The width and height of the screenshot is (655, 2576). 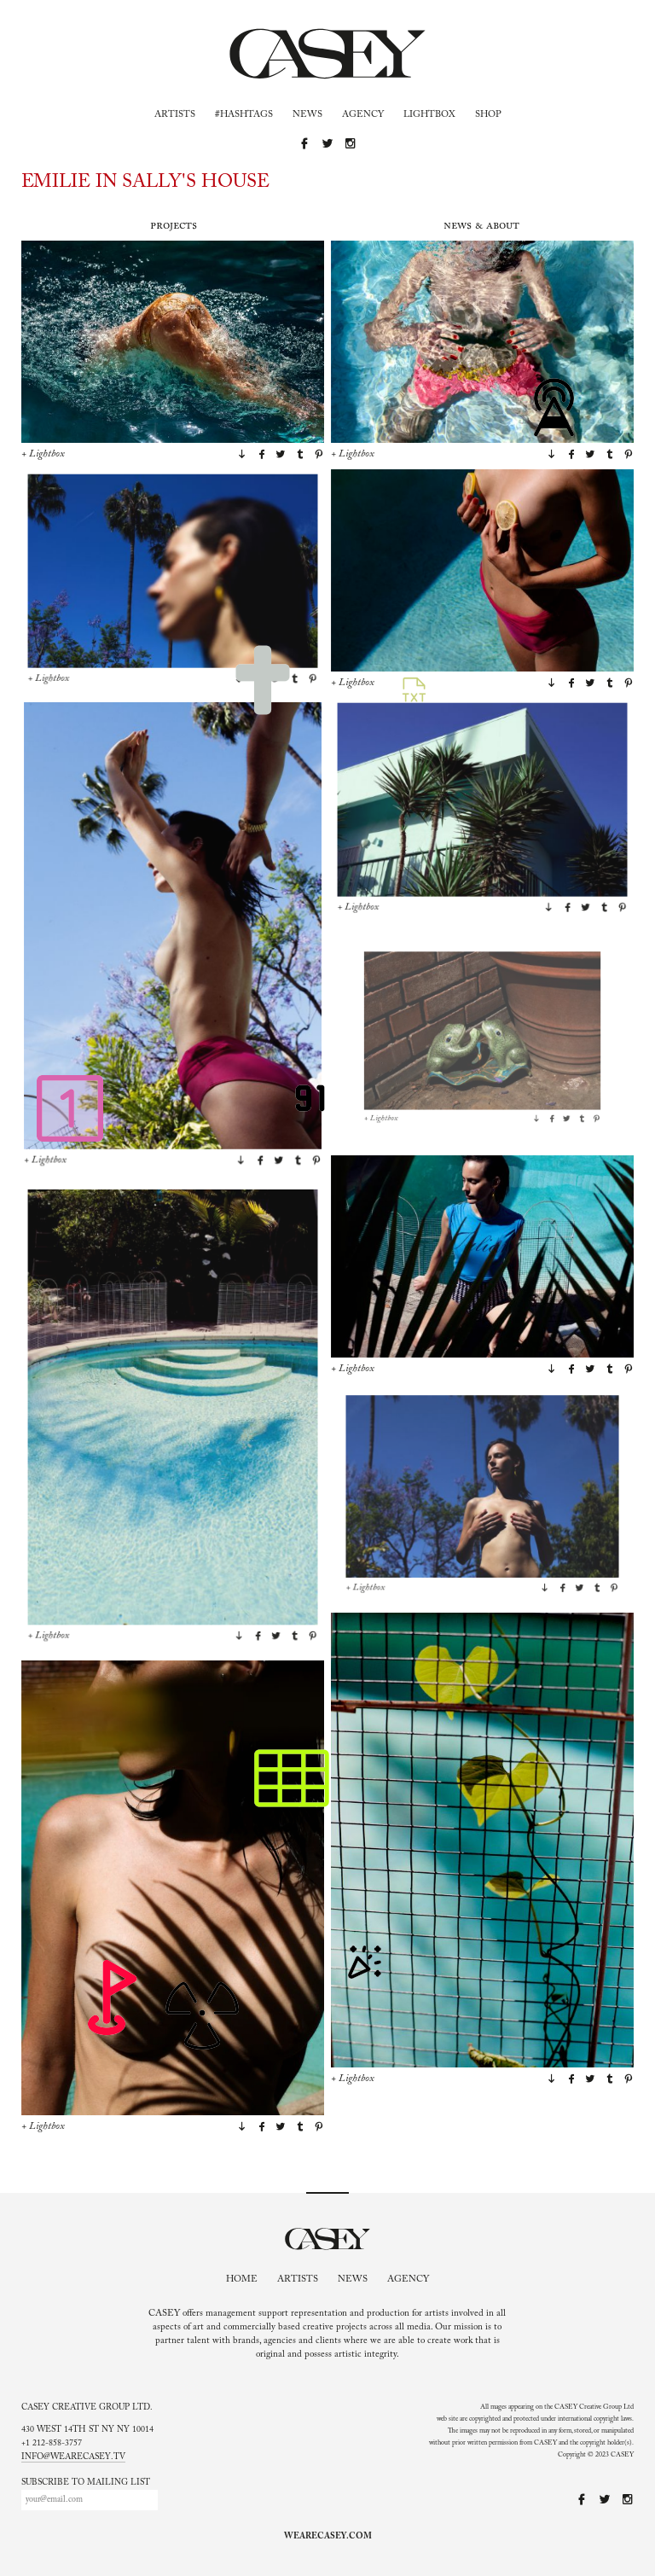 What do you see at coordinates (107, 1997) in the screenshot?
I see `view golf course or club information` at bounding box center [107, 1997].